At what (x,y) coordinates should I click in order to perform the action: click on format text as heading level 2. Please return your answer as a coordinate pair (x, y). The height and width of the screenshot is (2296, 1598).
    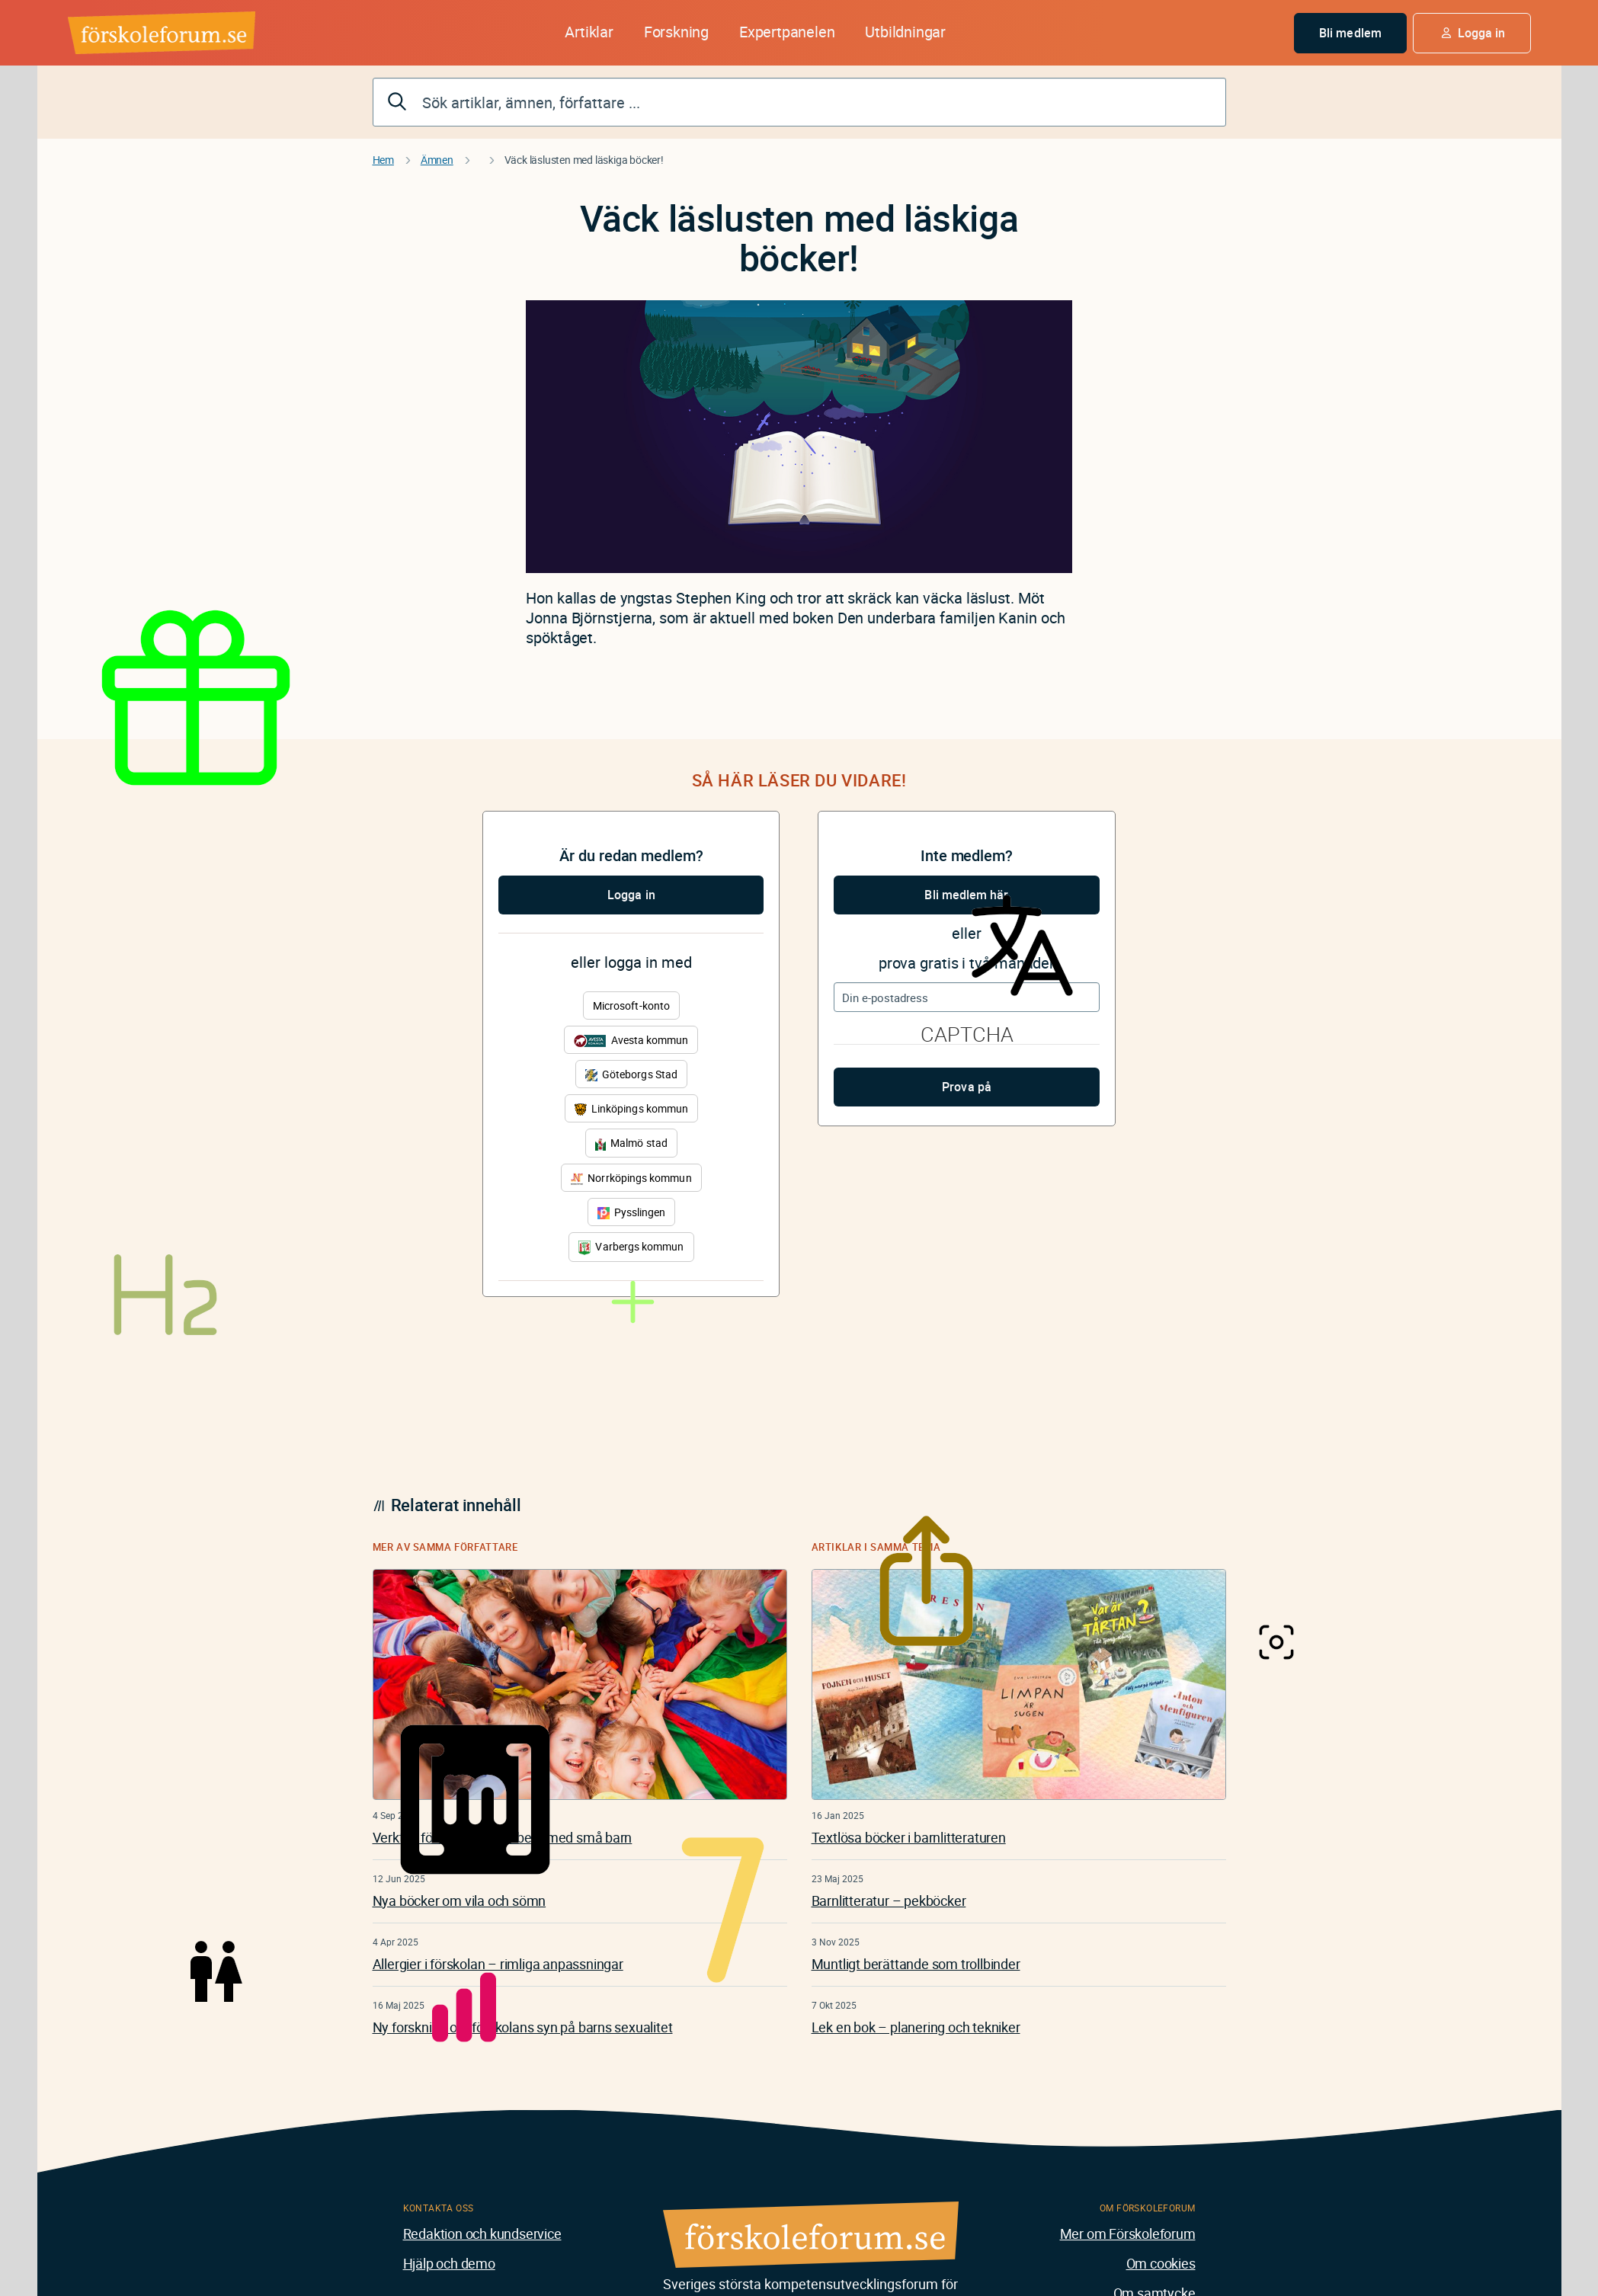
    Looking at the image, I should click on (165, 1295).